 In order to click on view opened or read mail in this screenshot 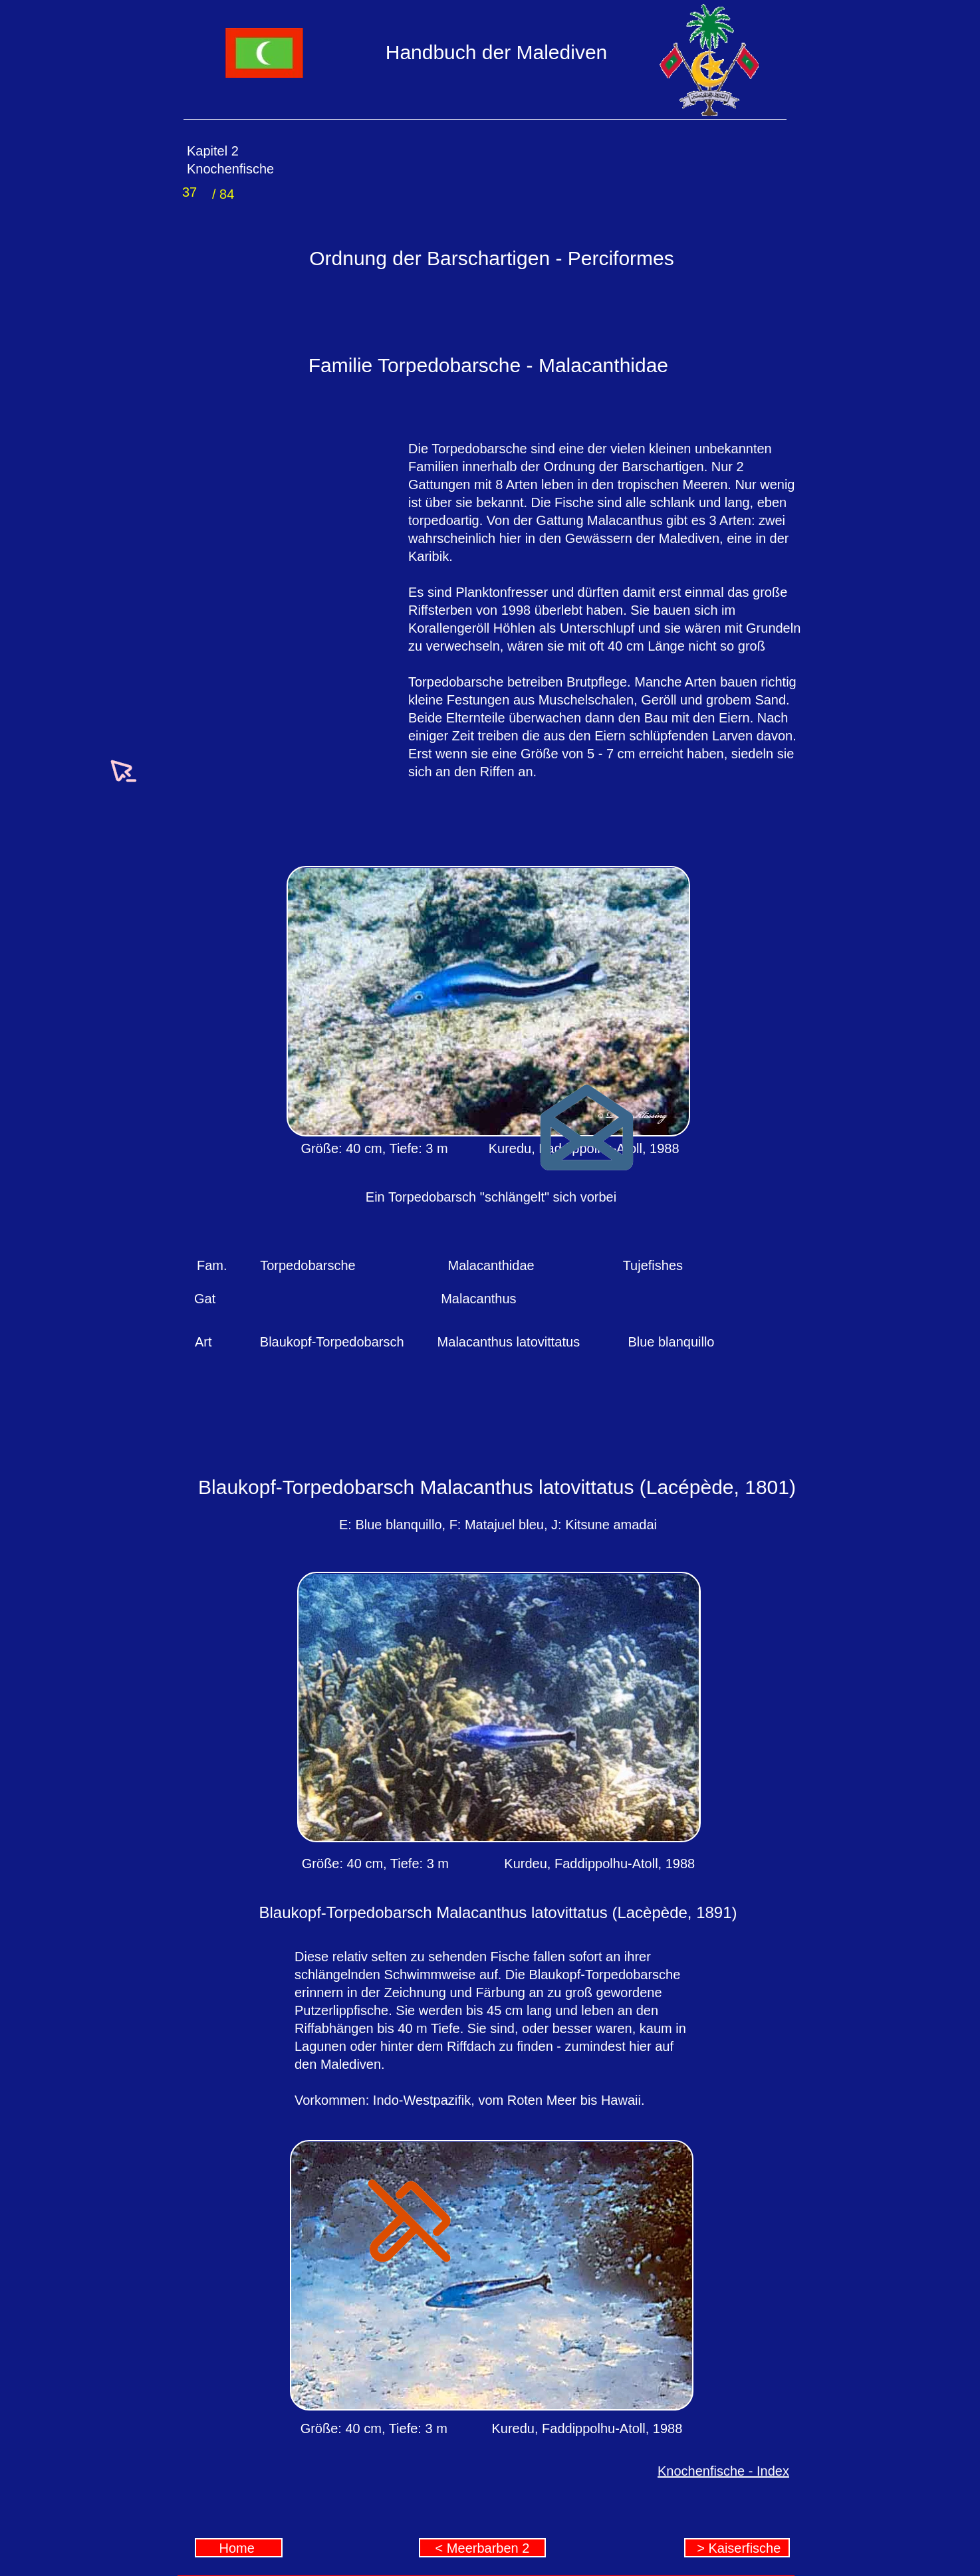, I will do `click(586, 1130)`.